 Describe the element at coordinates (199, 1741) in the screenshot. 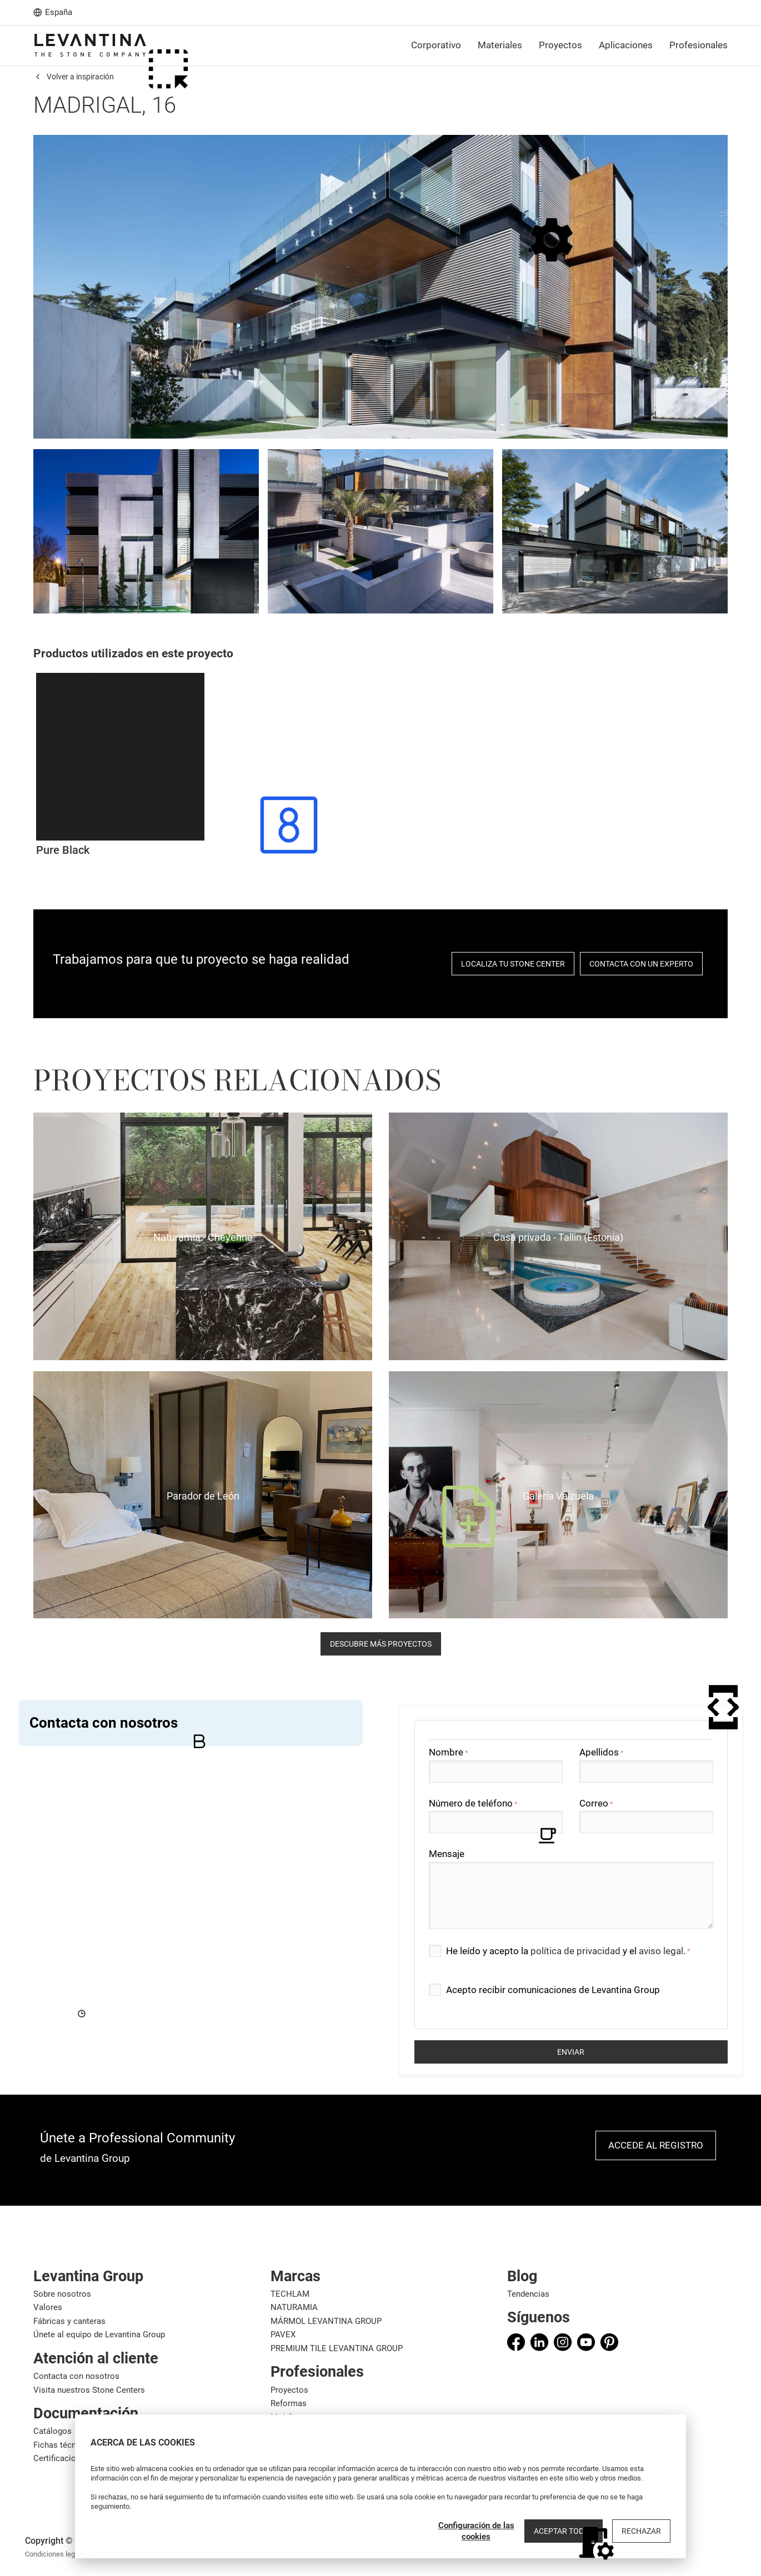

I see `apply bold formatting to selected text` at that location.